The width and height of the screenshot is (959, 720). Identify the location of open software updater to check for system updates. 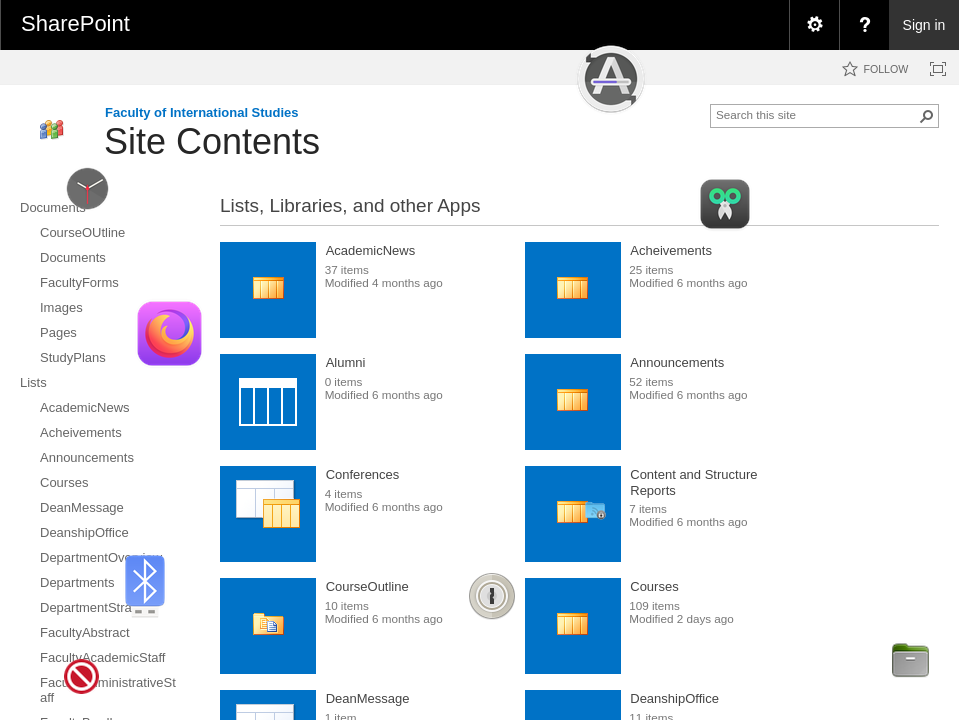
(611, 79).